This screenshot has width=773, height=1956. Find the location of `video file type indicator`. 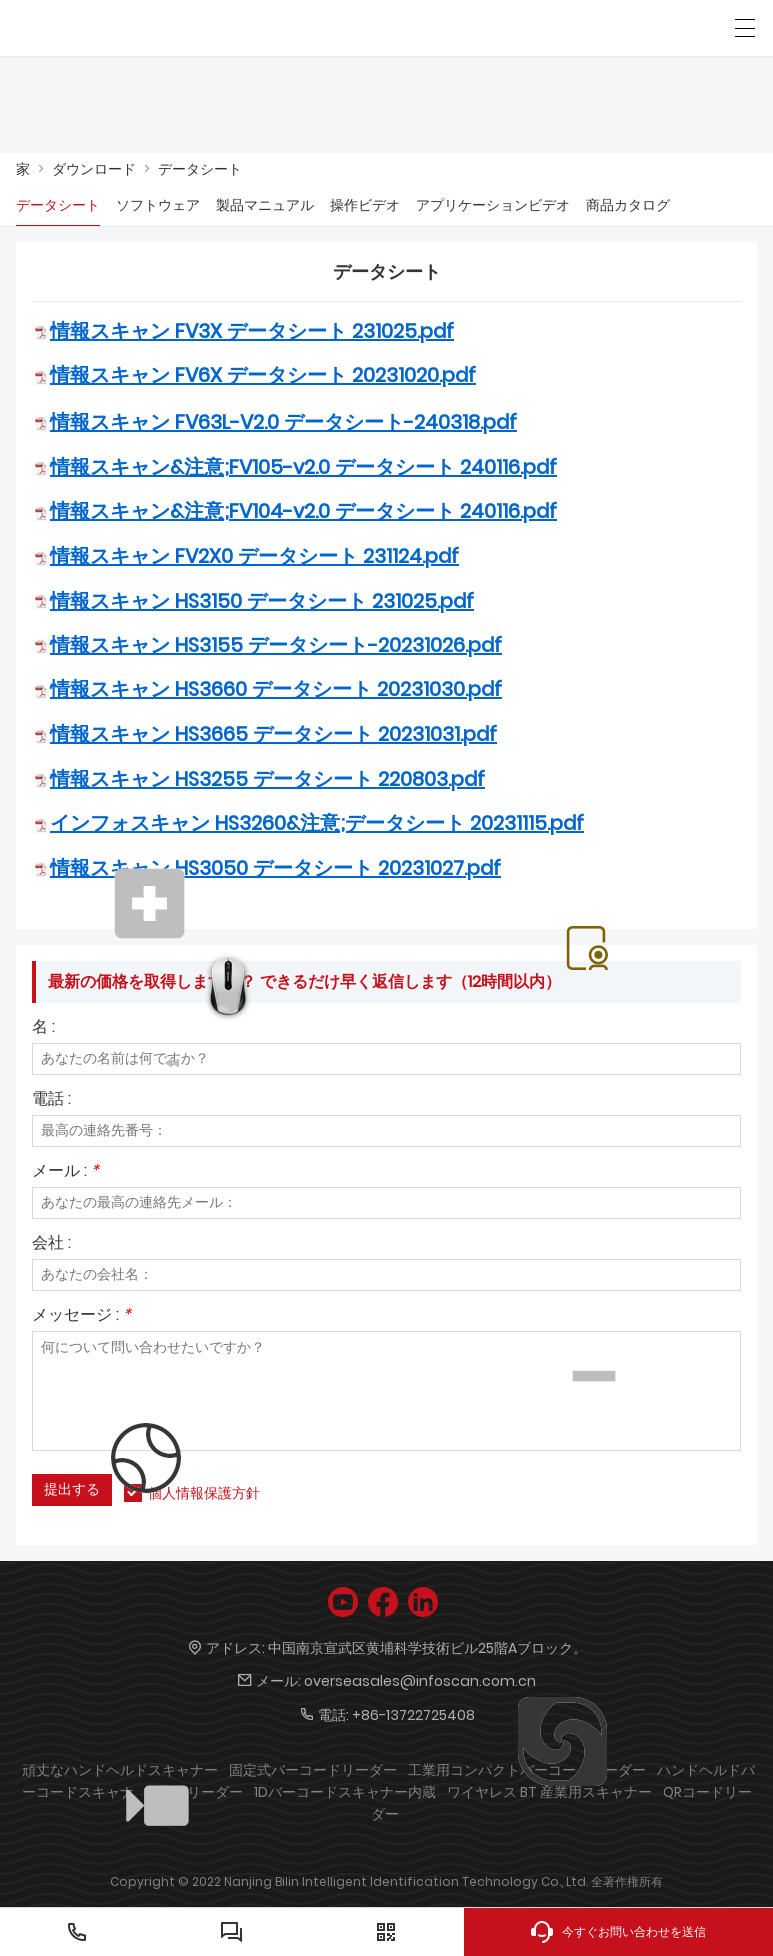

video file type indicator is located at coordinates (157, 1803).